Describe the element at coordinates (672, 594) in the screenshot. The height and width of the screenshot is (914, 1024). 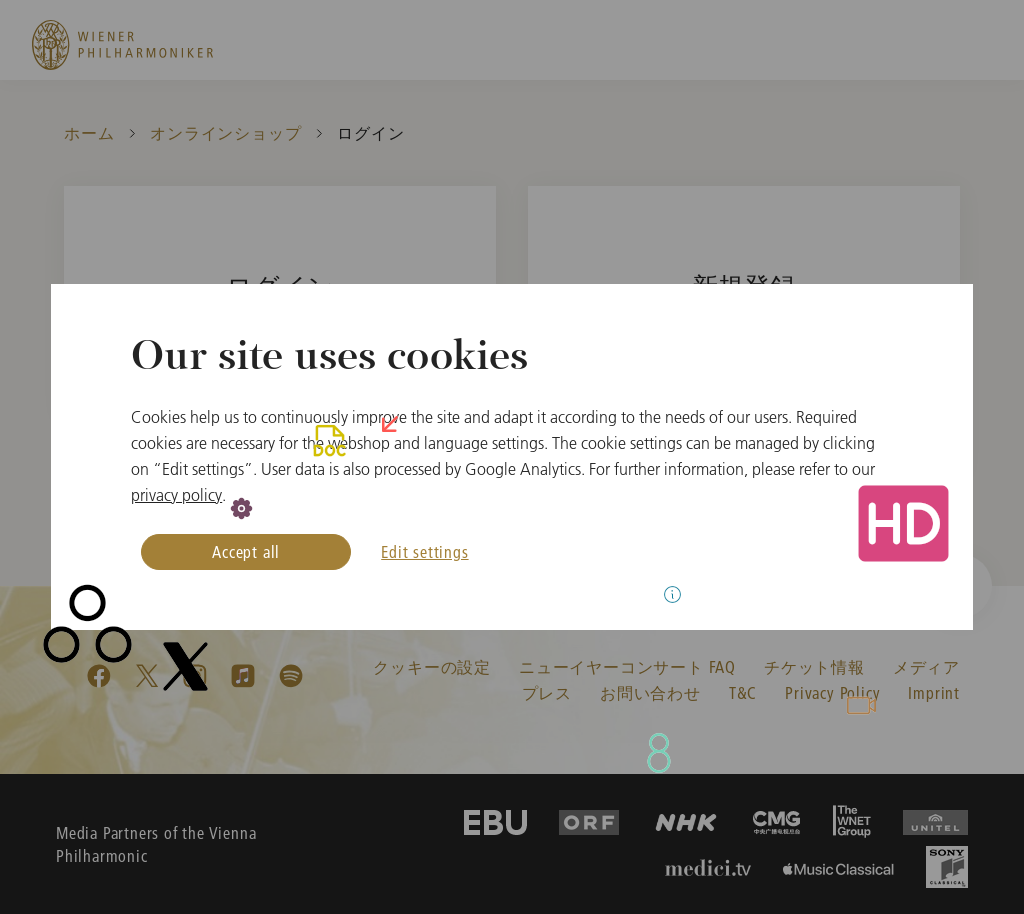
I see `view more information or details` at that location.